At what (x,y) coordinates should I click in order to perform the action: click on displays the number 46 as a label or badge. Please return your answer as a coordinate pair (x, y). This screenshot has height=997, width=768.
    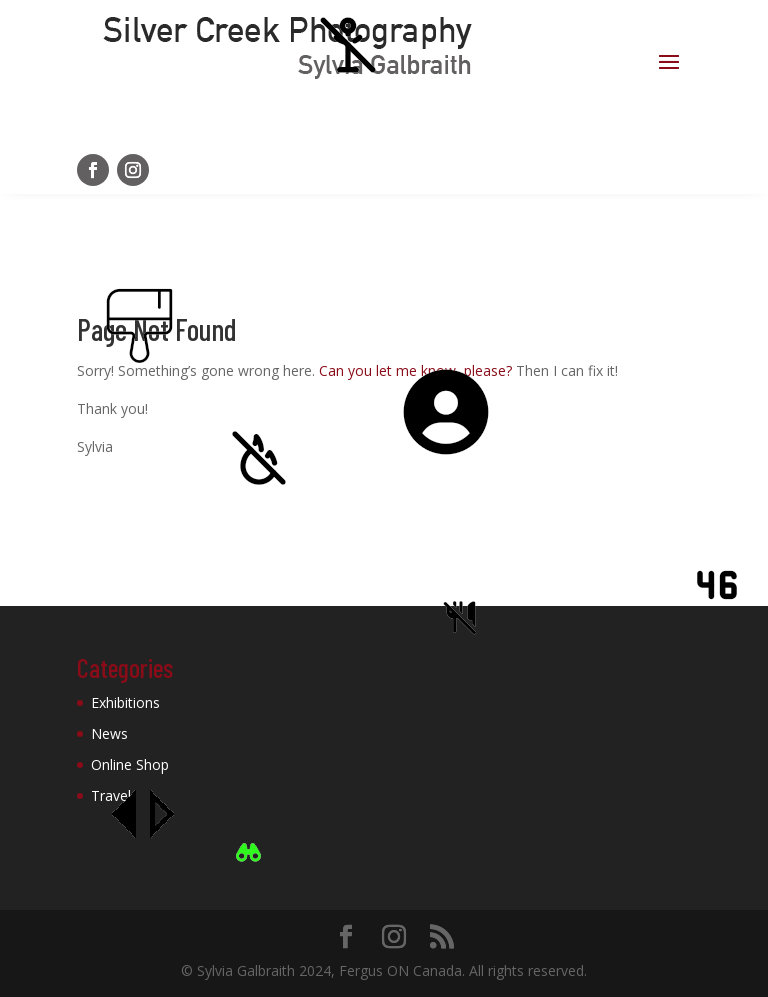
    Looking at the image, I should click on (717, 585).